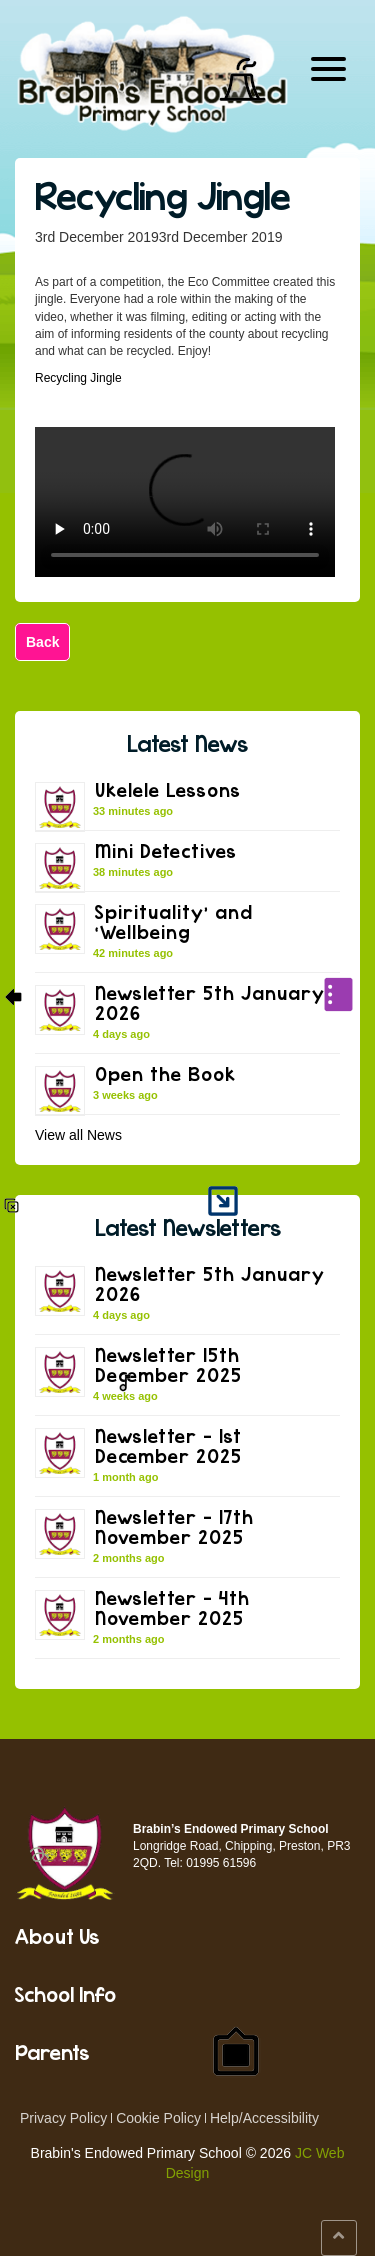 The image size is (375, 2256). Describe the element at coordinates (11, 1205) in the screenshot. I see `cancel or remove a copied item` at that location.